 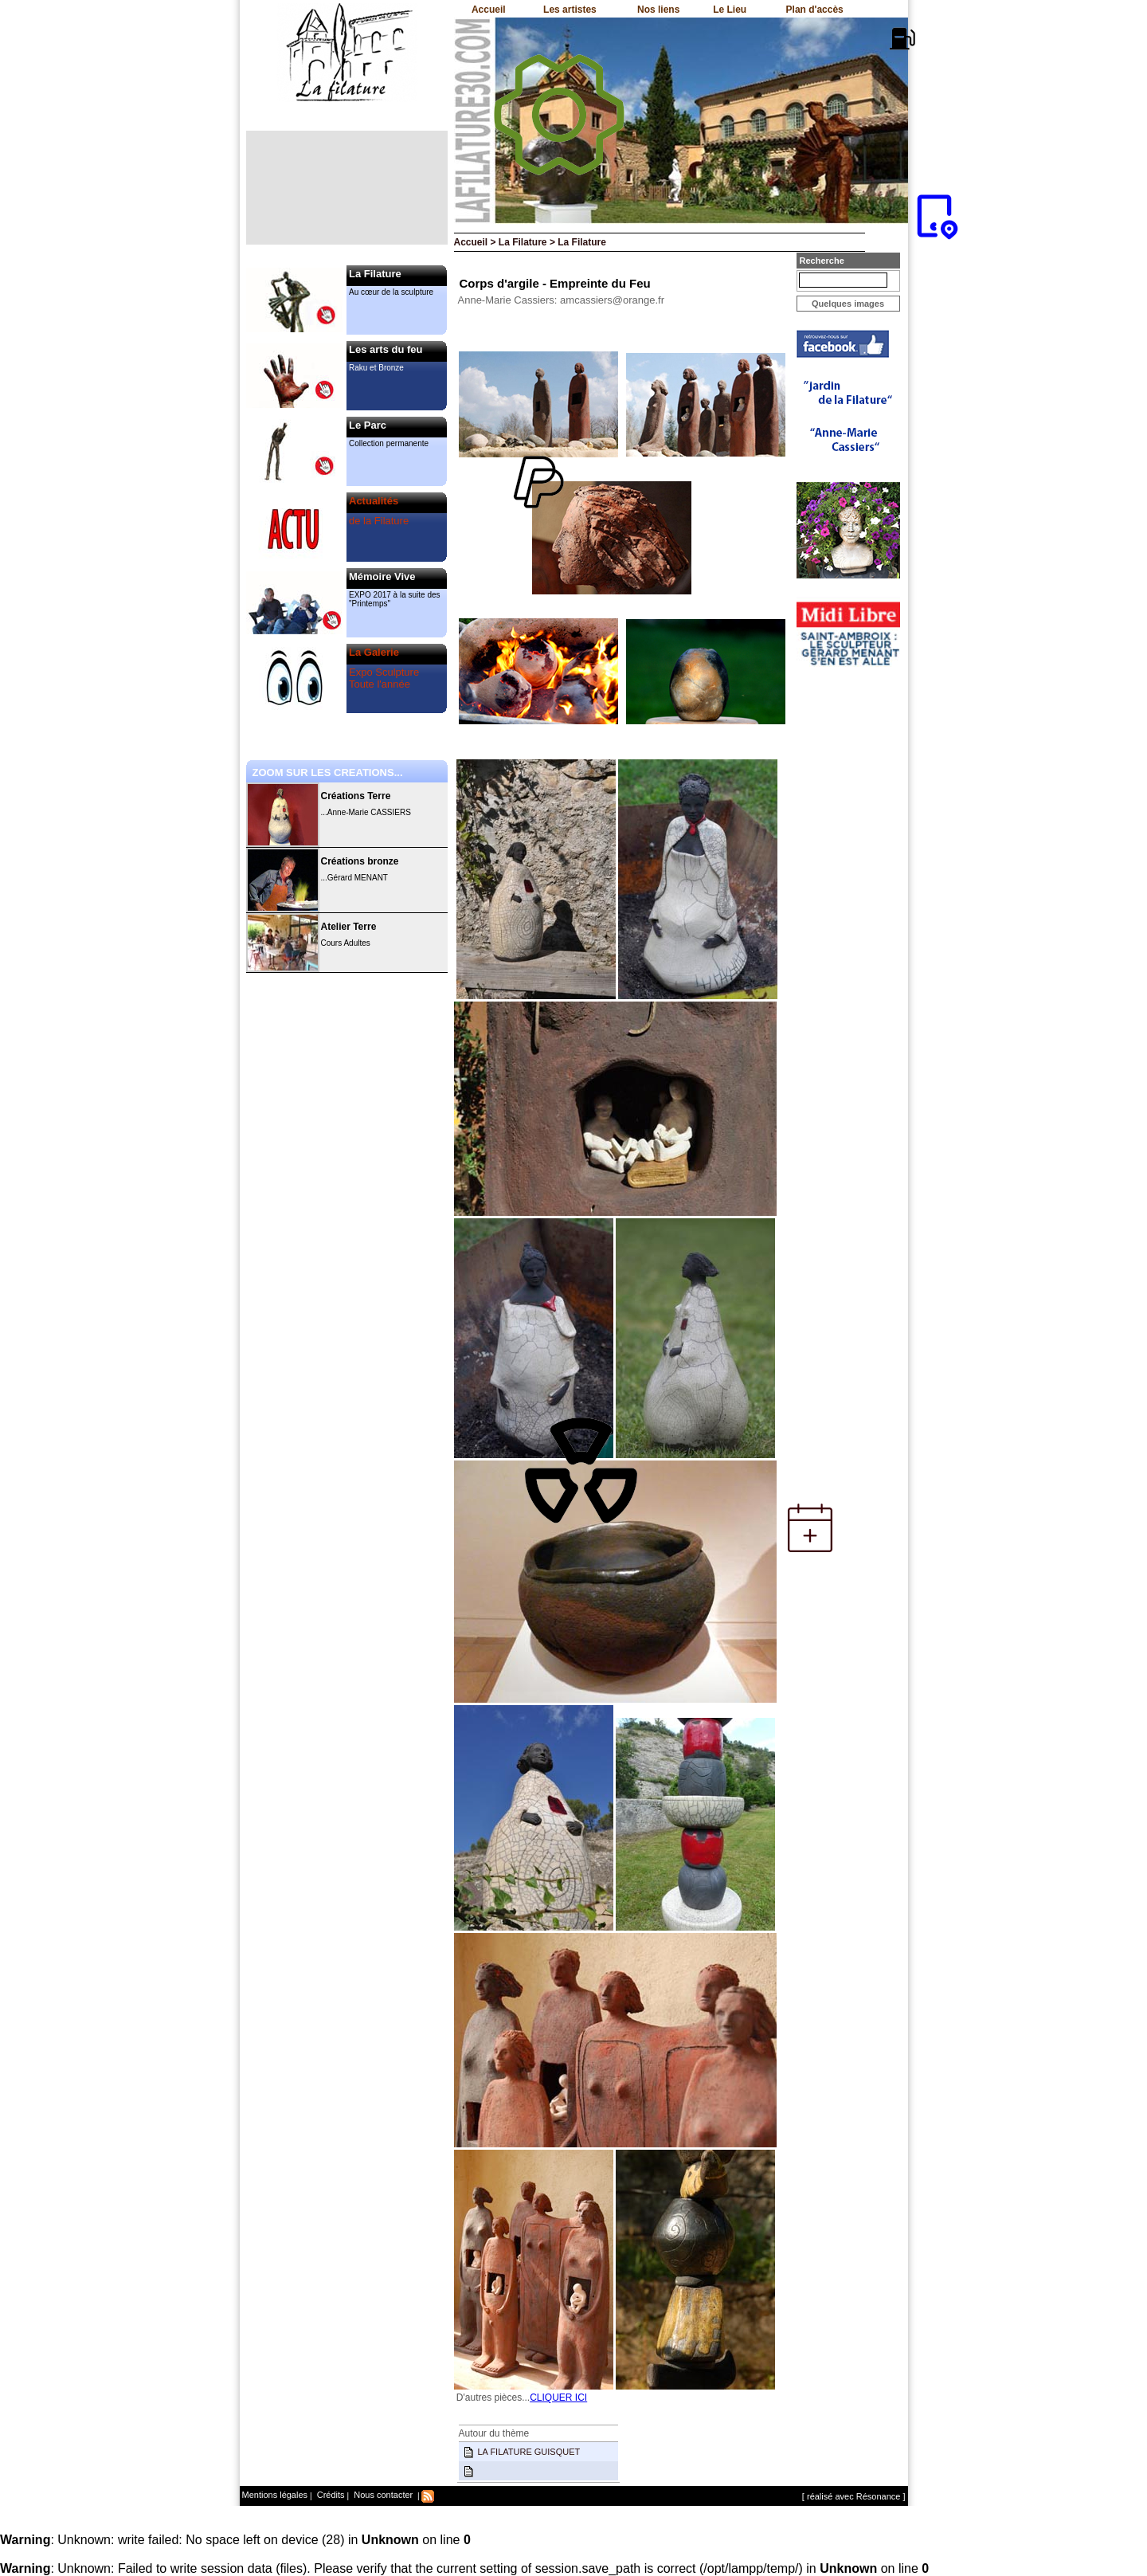 I want to click on set tablet as pinned location device, so click(x=934, y=216).